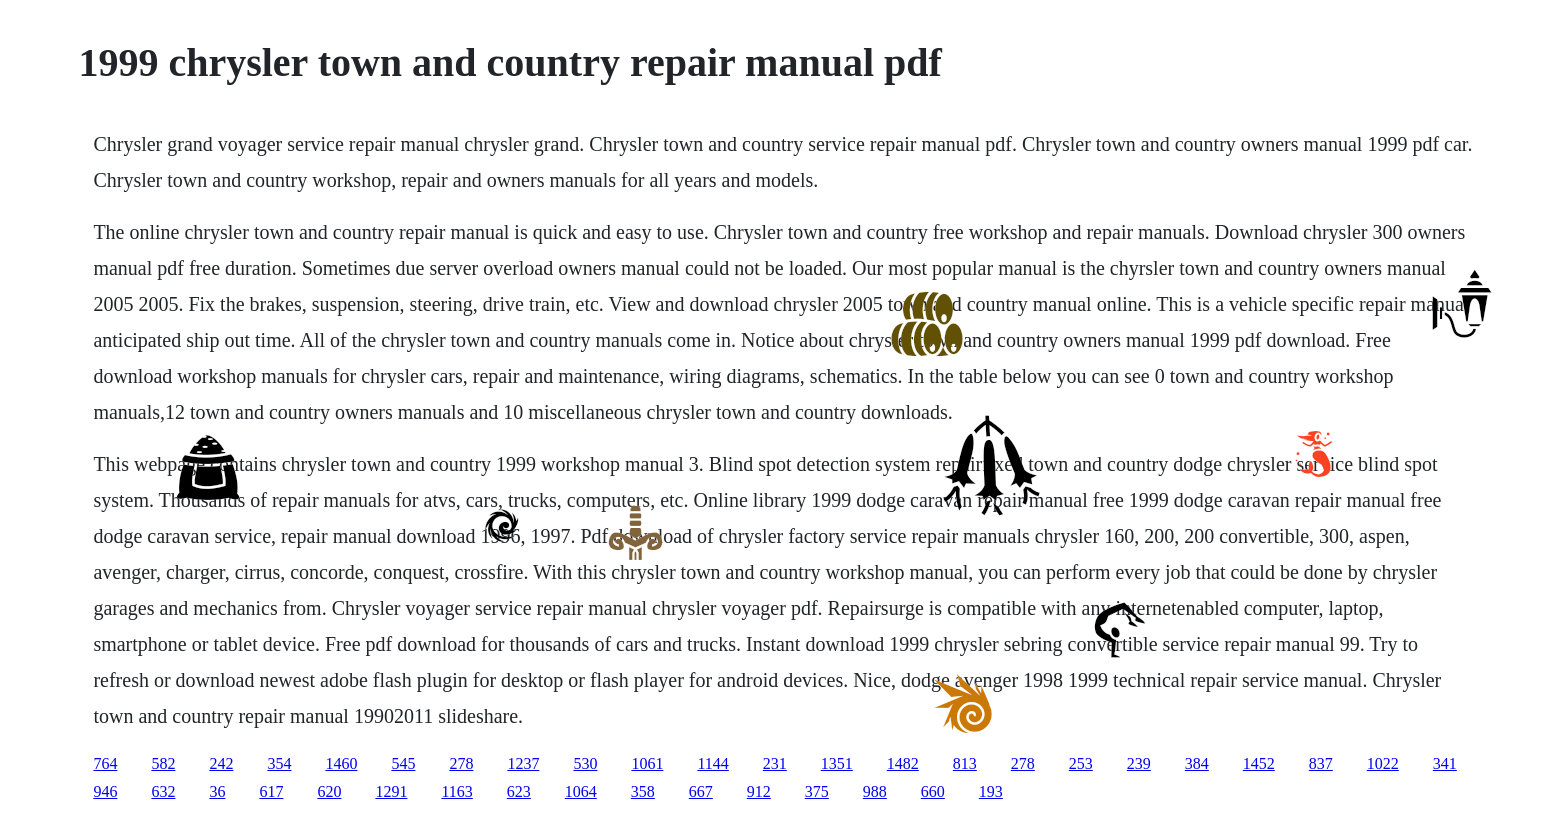 This screenshot has width=1568, height=815. Describe the element at coordinates (635, 532) in the screenshot. I see `select a sword or melee weapon` at that location.